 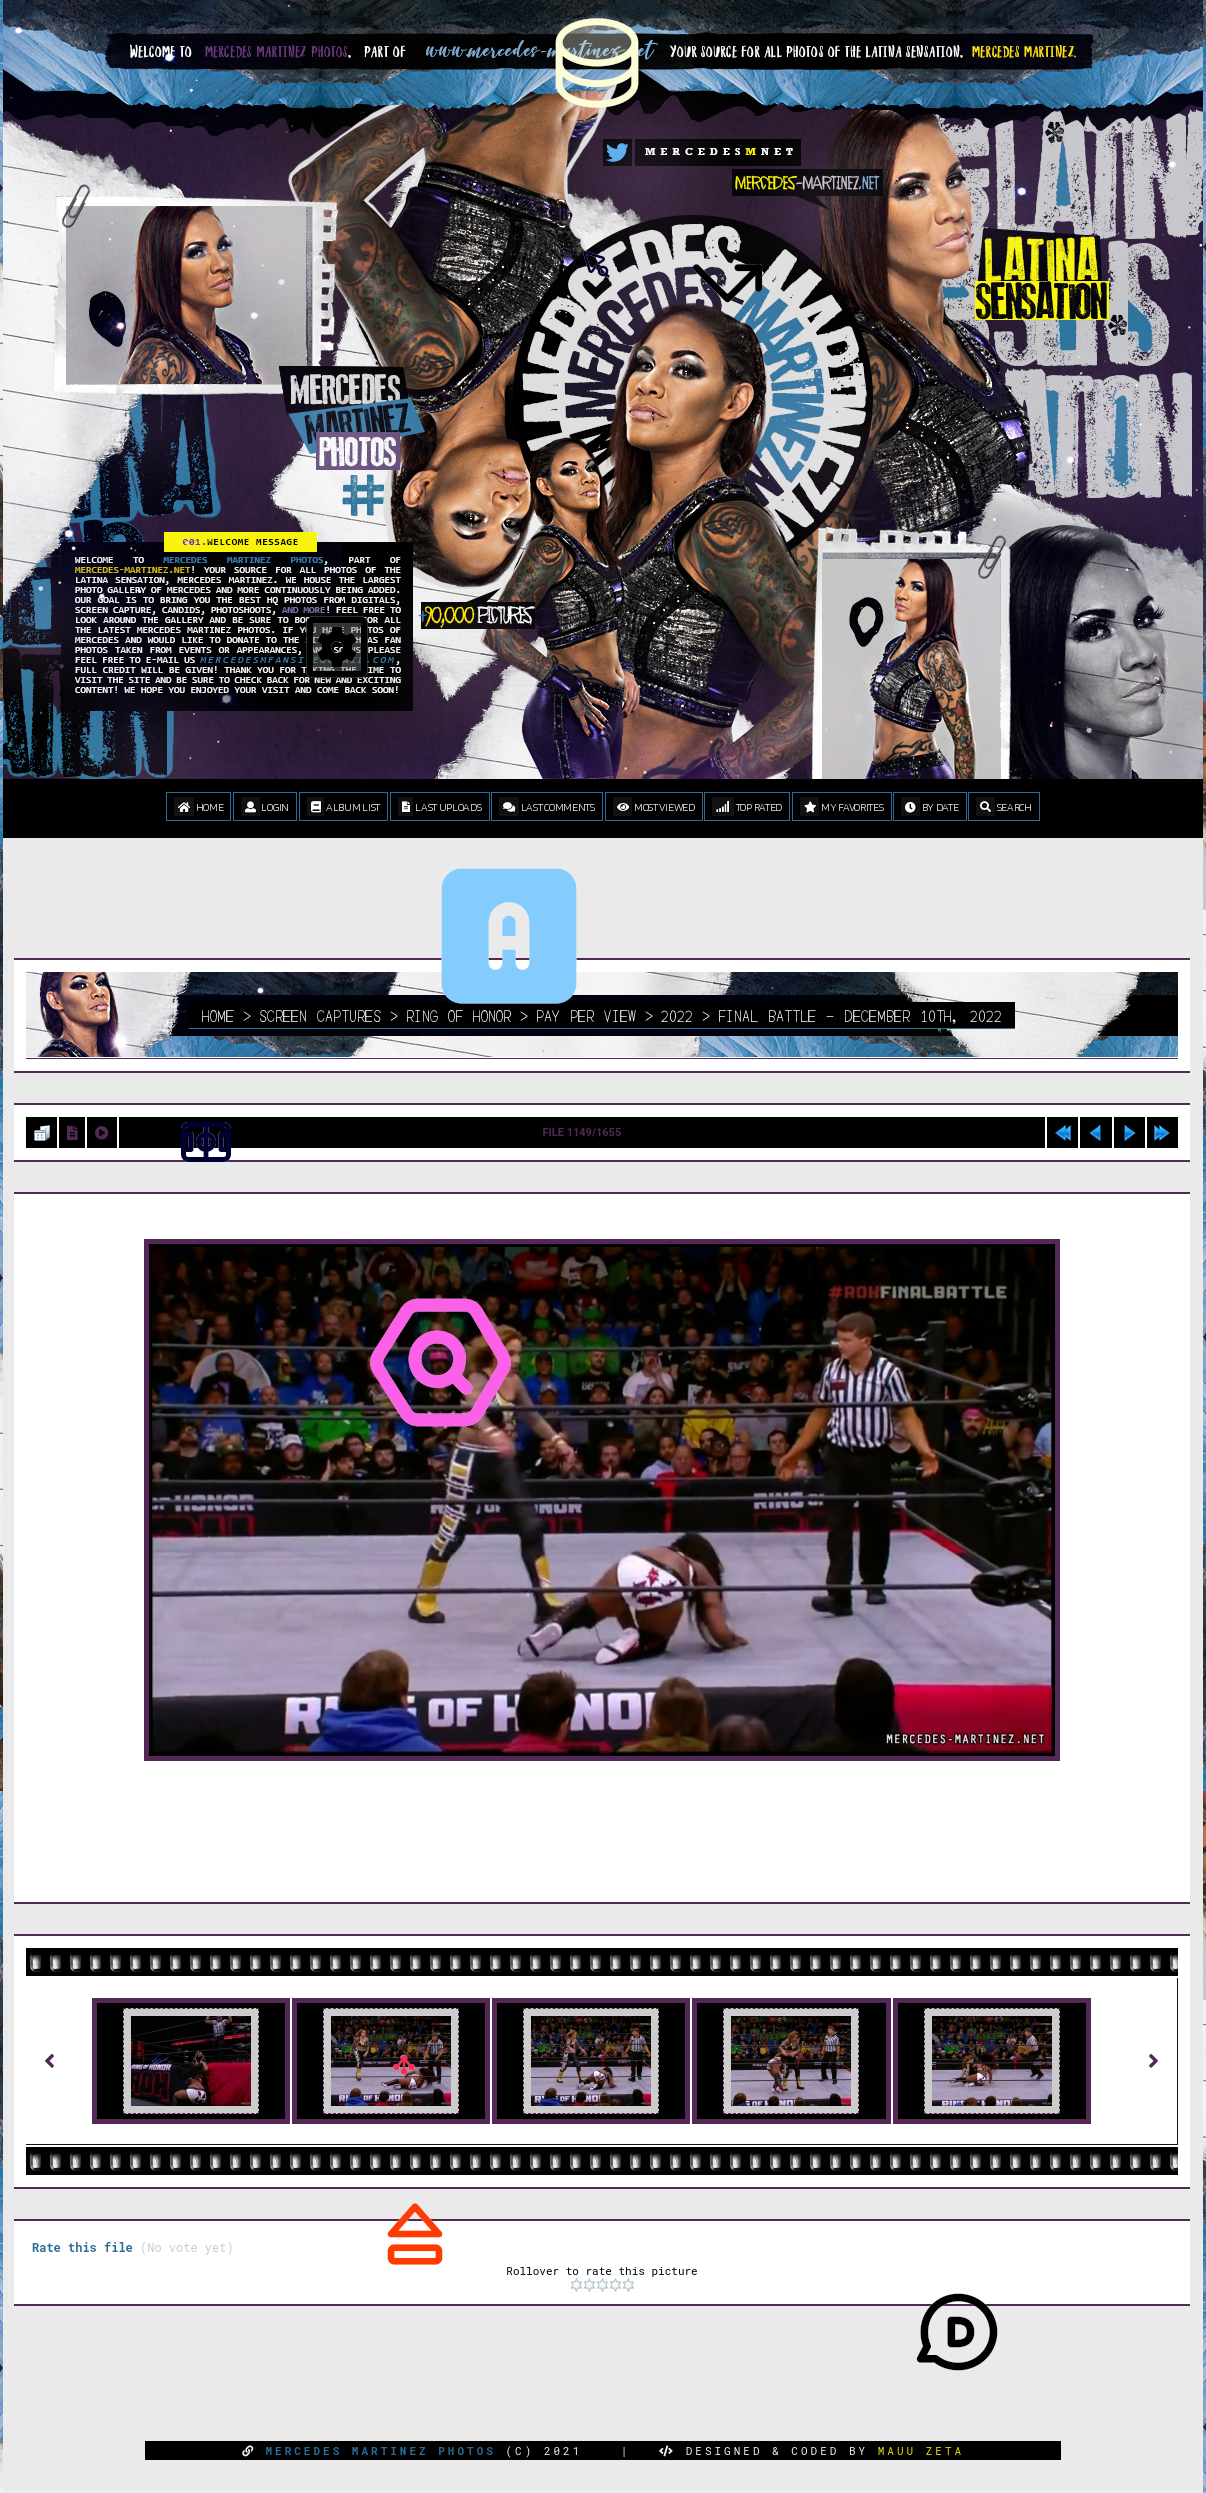 What do you see at coordinates (595, 263) in the screenshot?
I see `search for cursor or pointer settings` at bounding box center [595, 263].